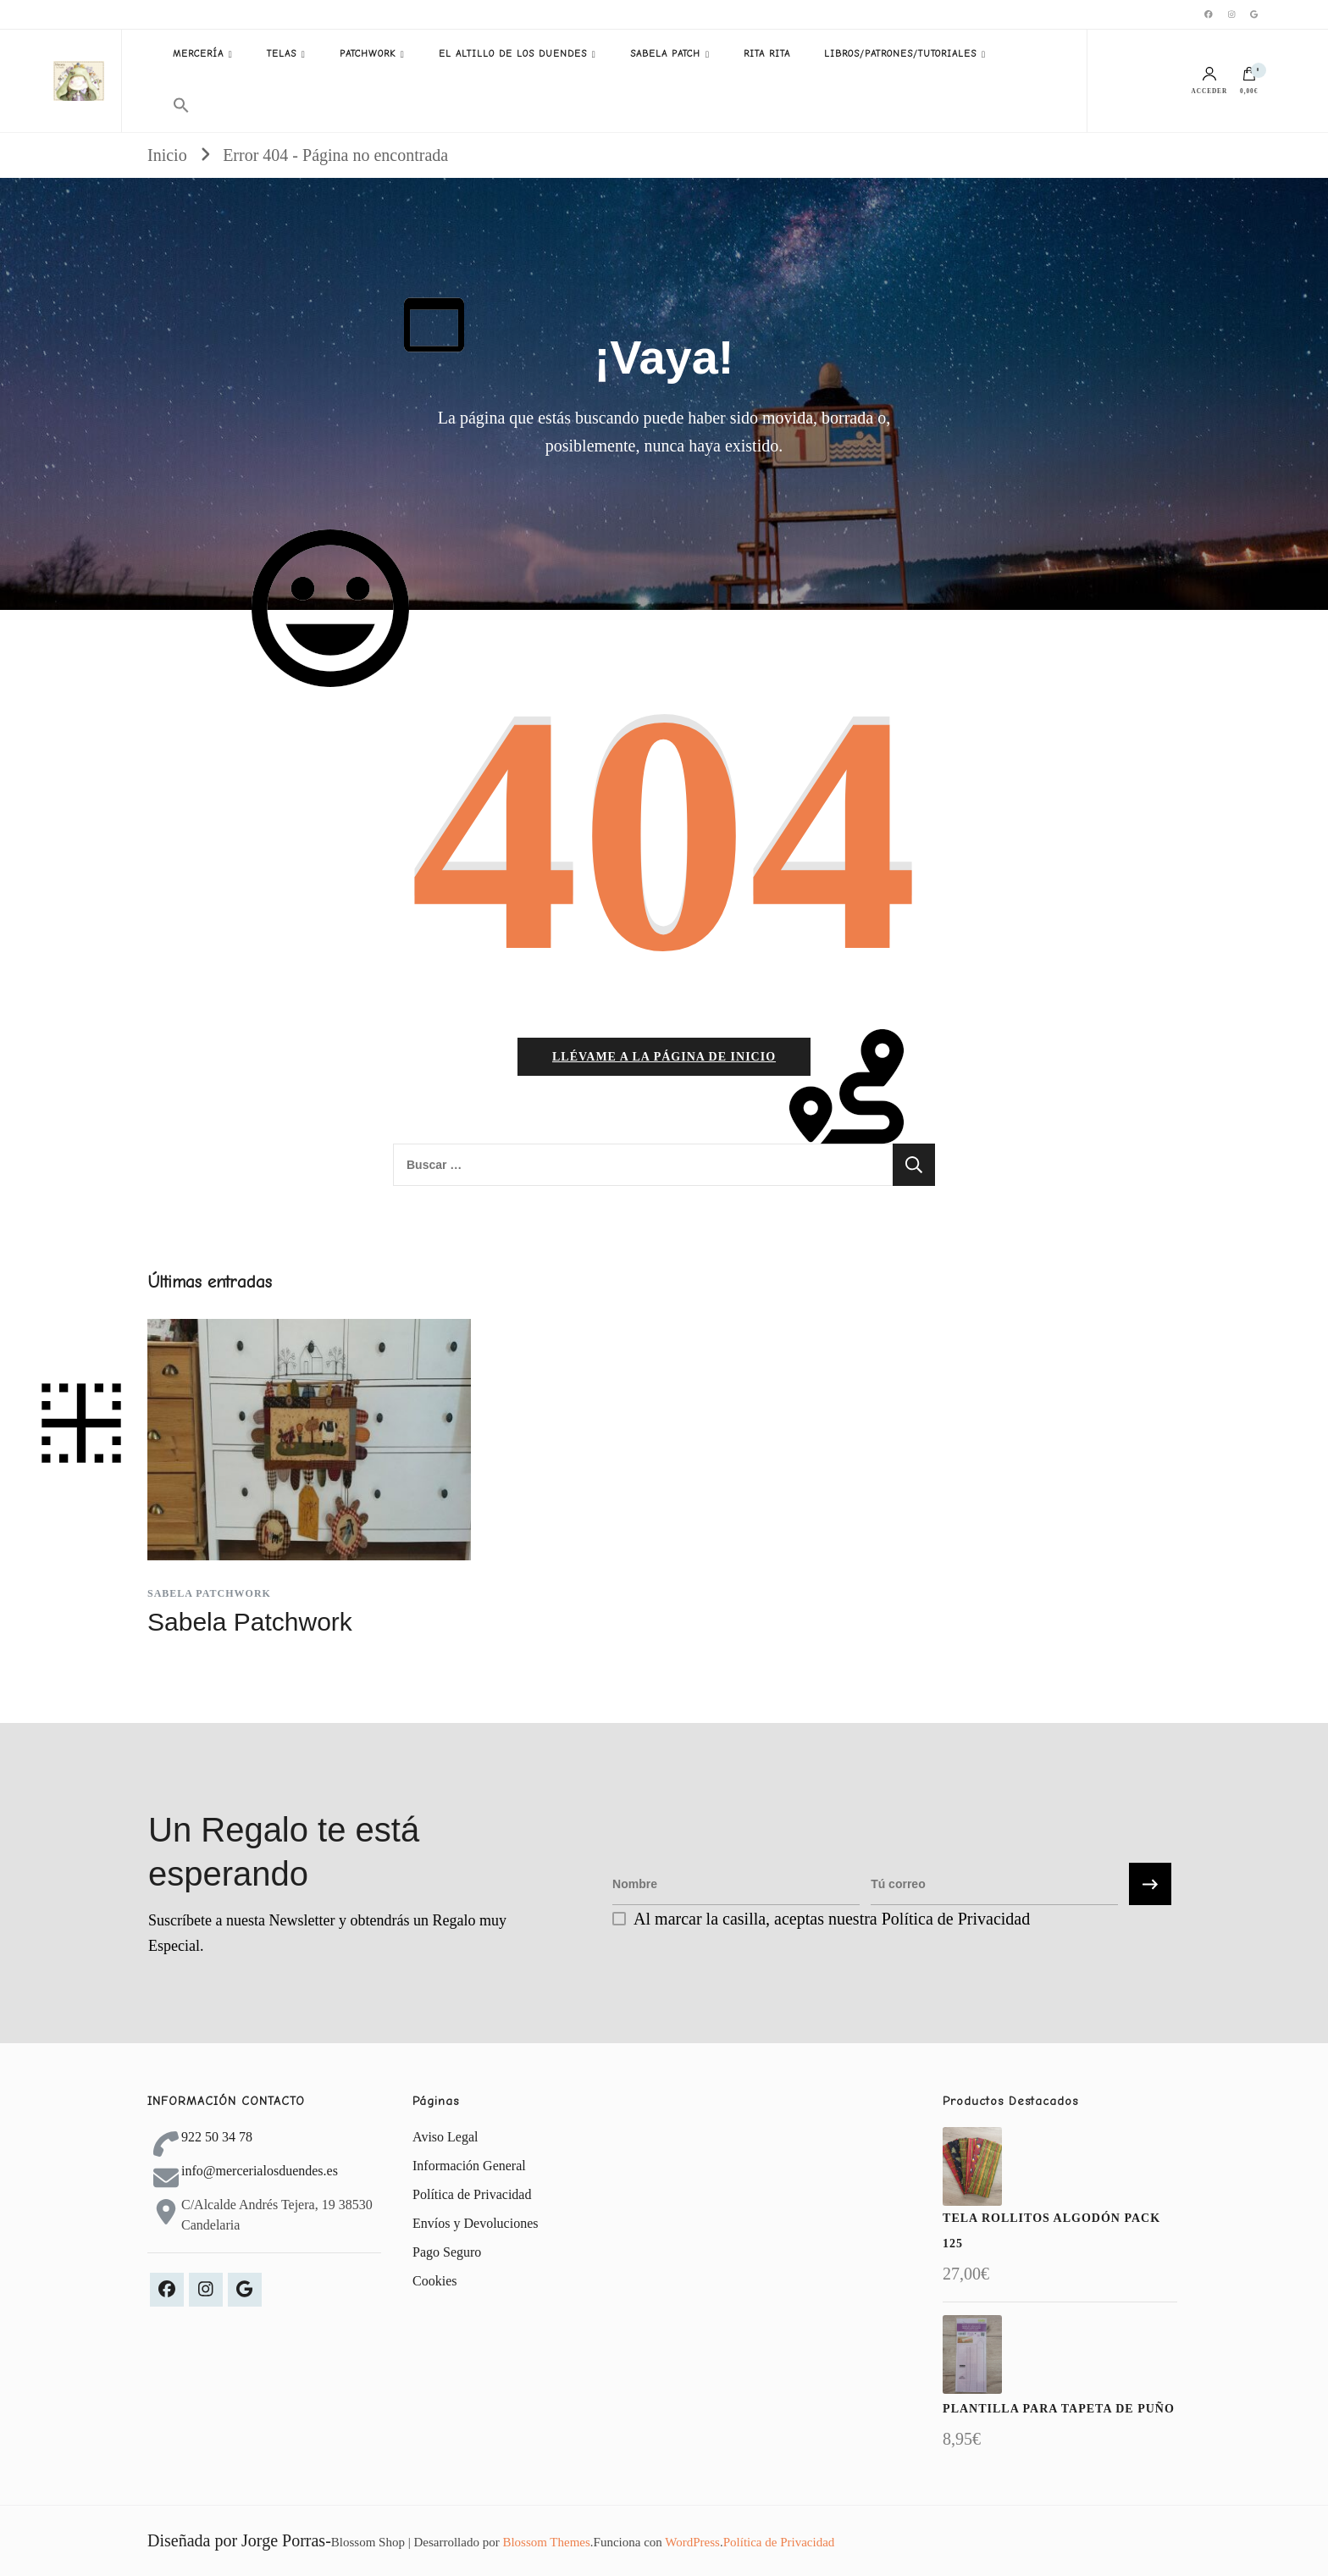 This screenshot has height=2576, width=1328. I want to click on open a new window, so click(434, 324).